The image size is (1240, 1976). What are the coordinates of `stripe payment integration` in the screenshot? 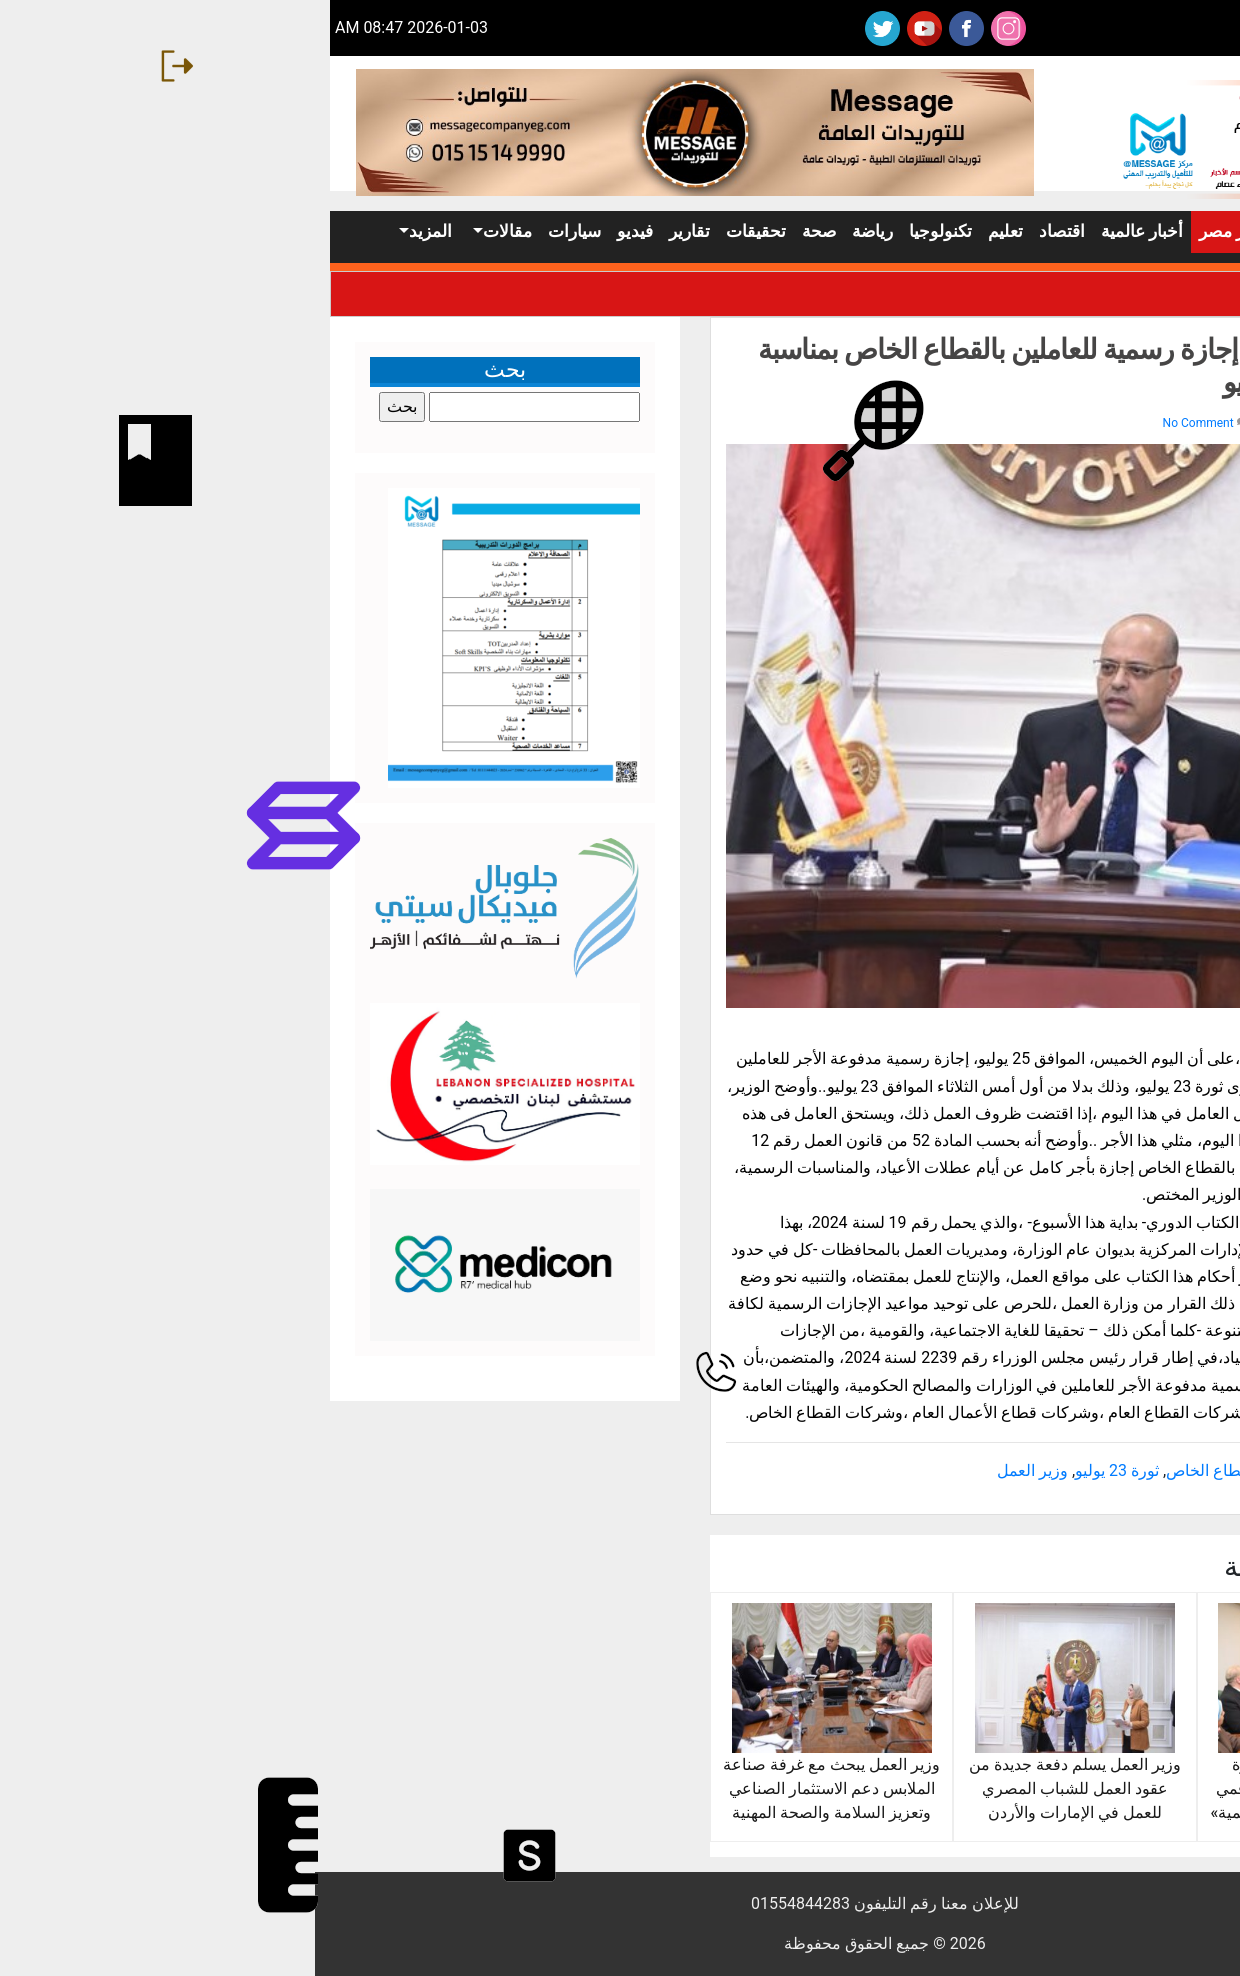 It's located at (529, 1855).